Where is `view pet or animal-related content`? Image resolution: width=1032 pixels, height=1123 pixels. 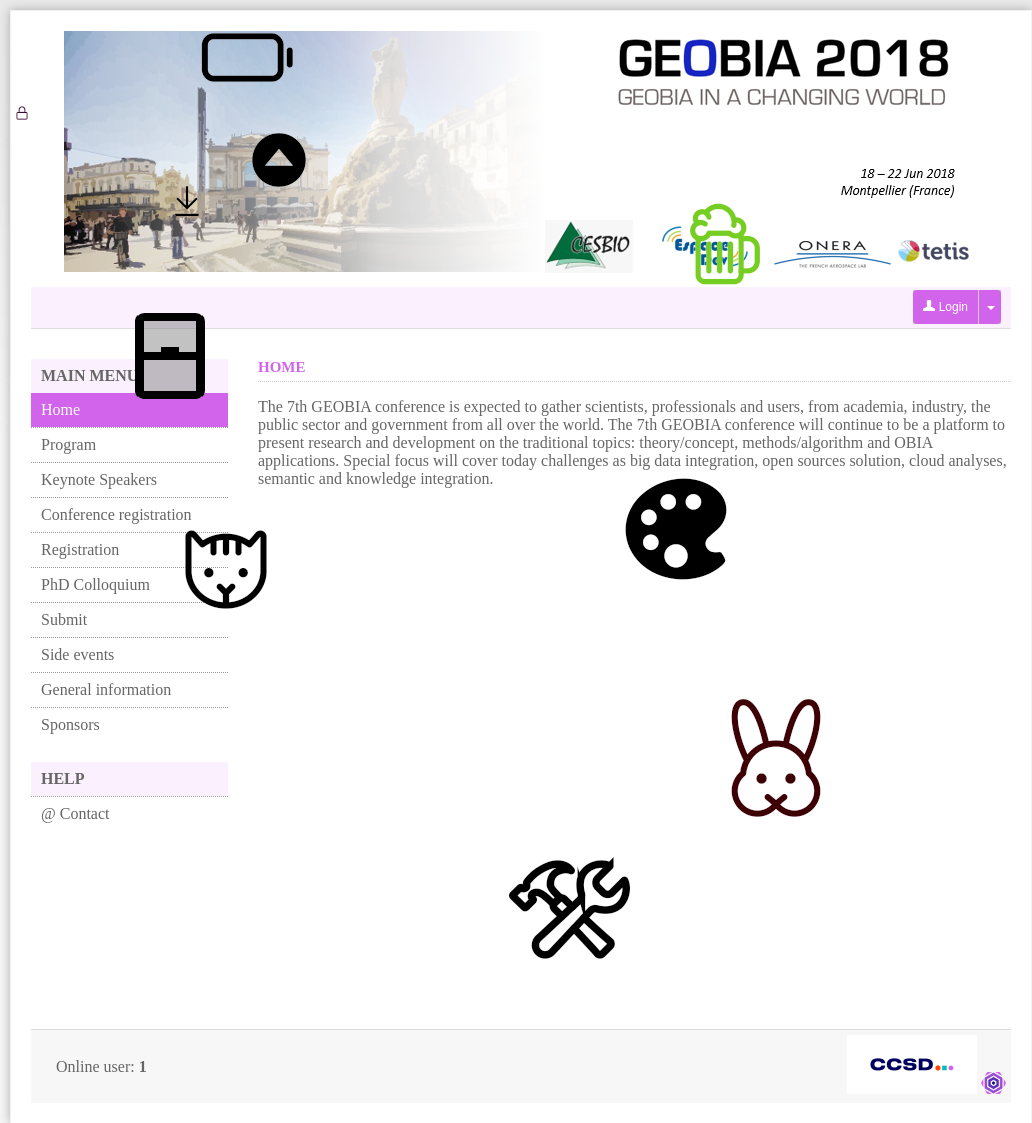 view pet or animal-related content is located at coordinates (226, 568).